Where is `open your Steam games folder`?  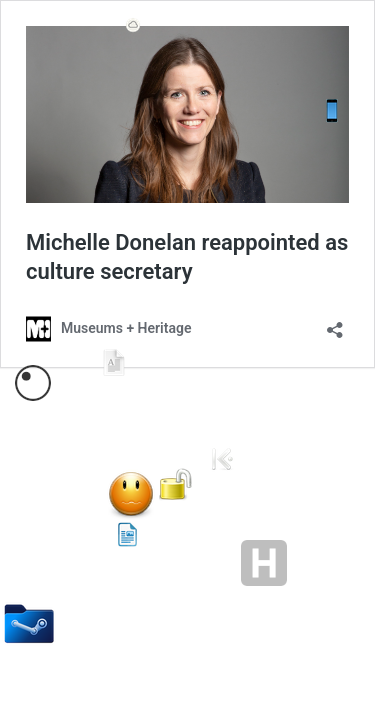 open your Steam games folder is located at coordinates (29, 625).